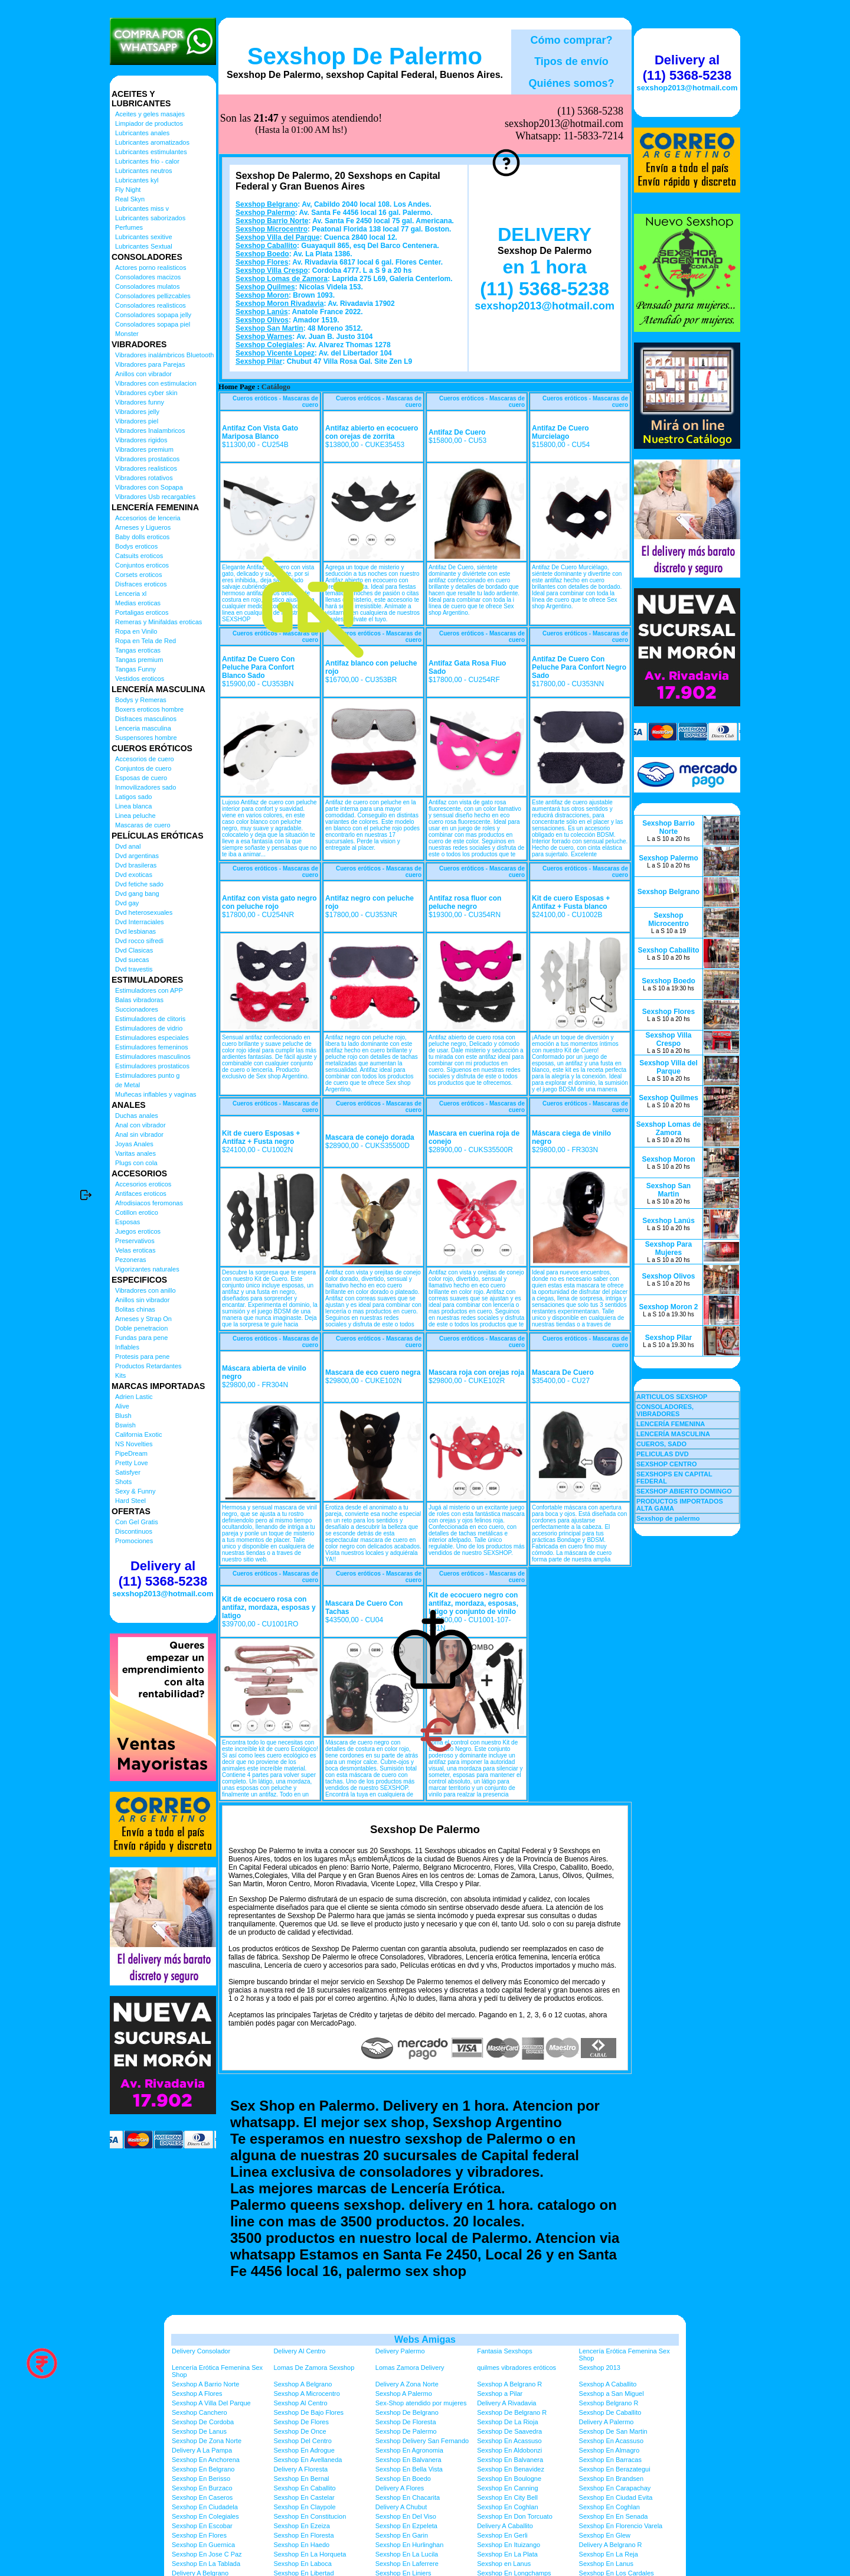 The height and width of the screenshot is (2576, 850). I want to click on view balance in Indian rupees, so click(42, 2363).